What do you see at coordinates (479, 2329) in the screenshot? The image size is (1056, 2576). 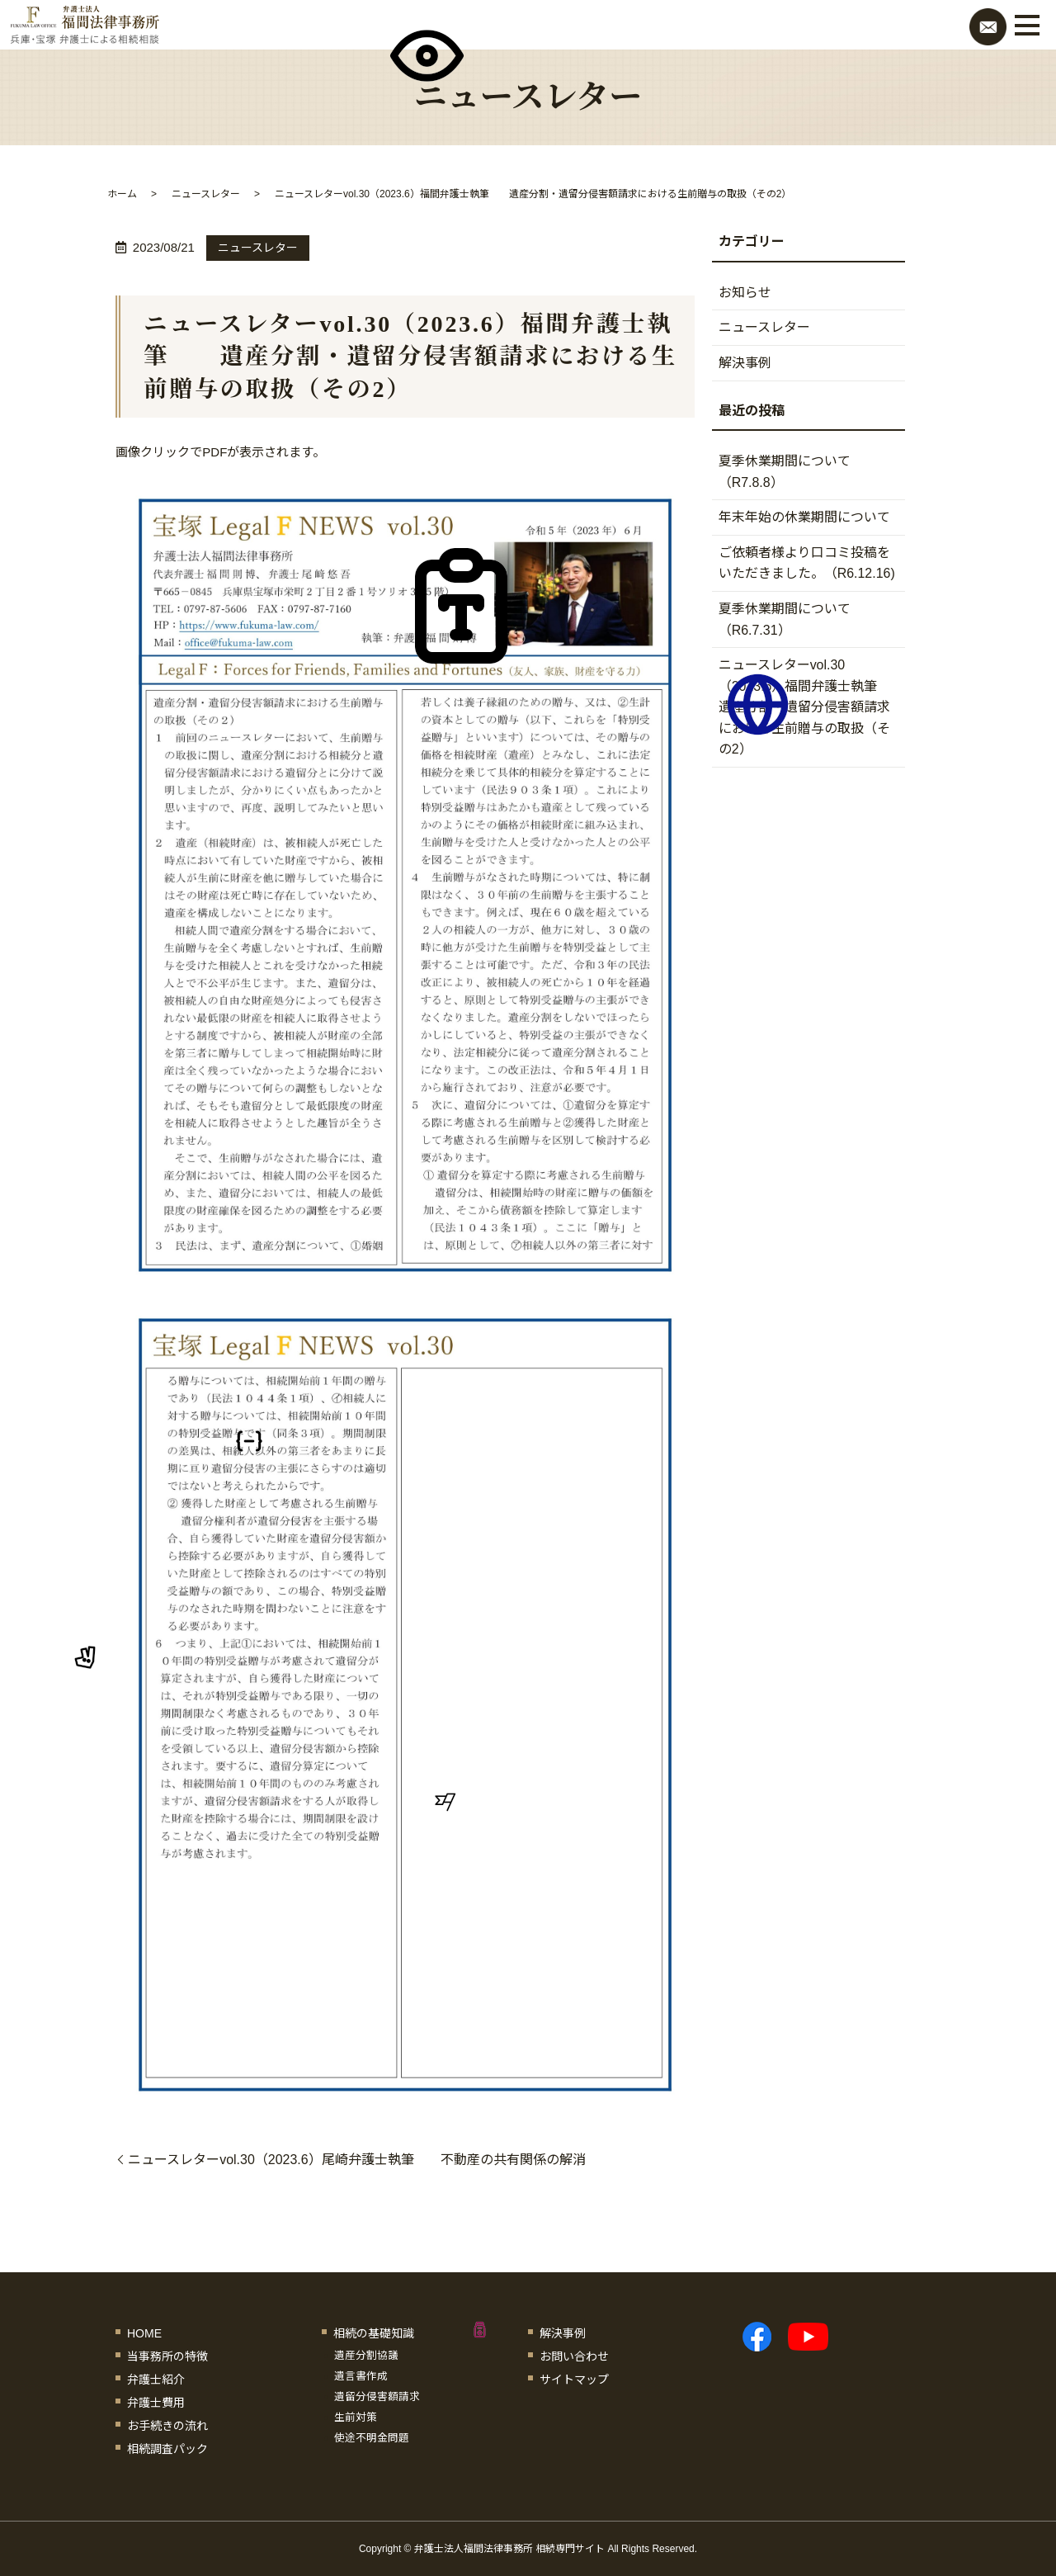 I see `view dairy or milk products` at bounding box center [479, 2329].